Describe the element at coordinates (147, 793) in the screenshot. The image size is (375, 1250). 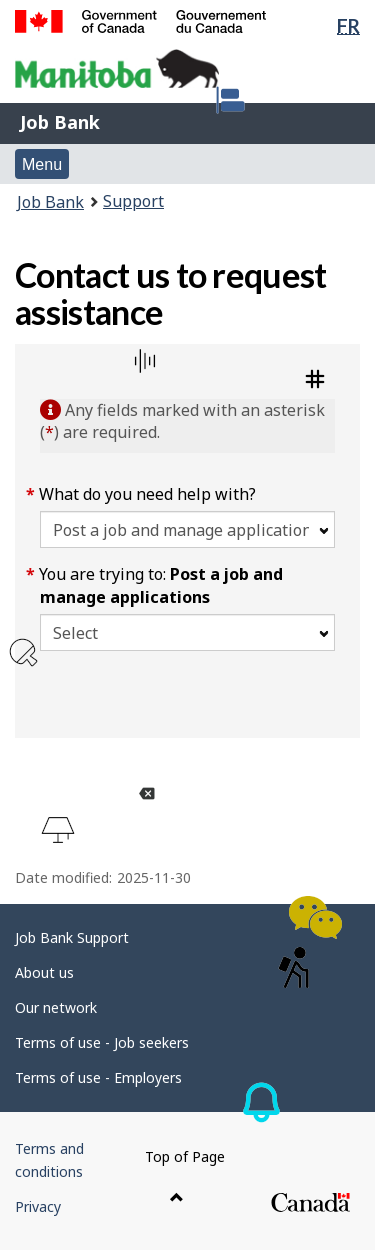
I see `delete the last character entered` at that location.